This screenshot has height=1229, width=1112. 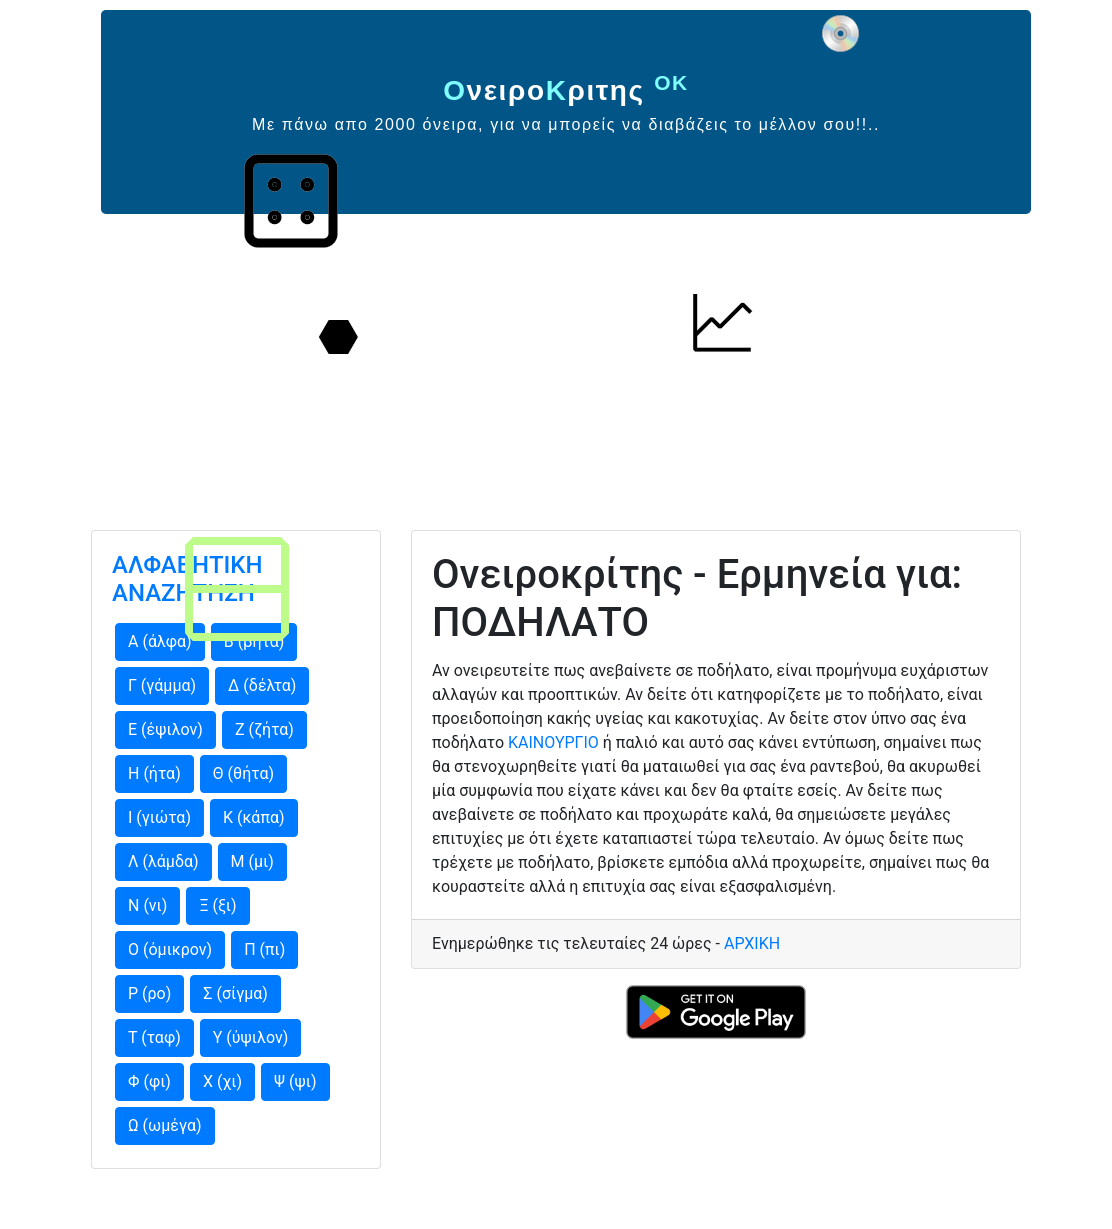 What do you see at coordinates (722, 327) in the screenshot?
I see `view analytics or performance metrics` at bounding box center [722, 327].